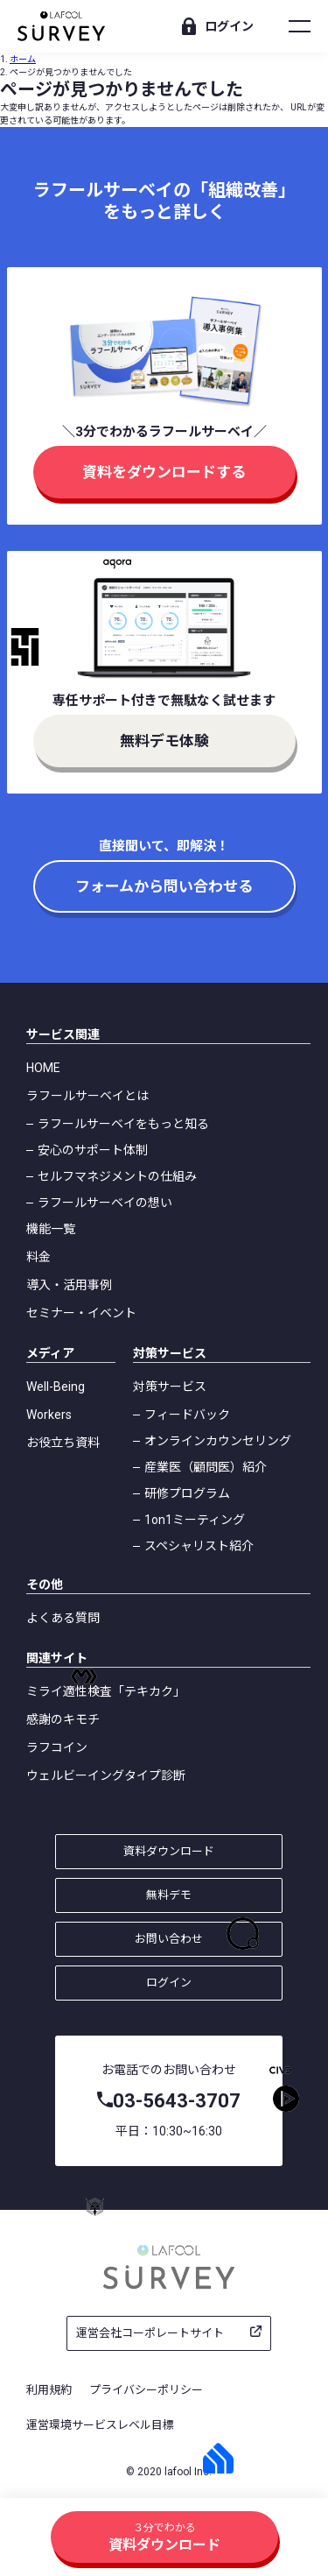 The width and height of the screenshot is (328, 2576). What do you see at coordinates (94, 2206) in the screenshot?
I see `stackhawk application security testing platform logo` at bounding box center [94, 2206].